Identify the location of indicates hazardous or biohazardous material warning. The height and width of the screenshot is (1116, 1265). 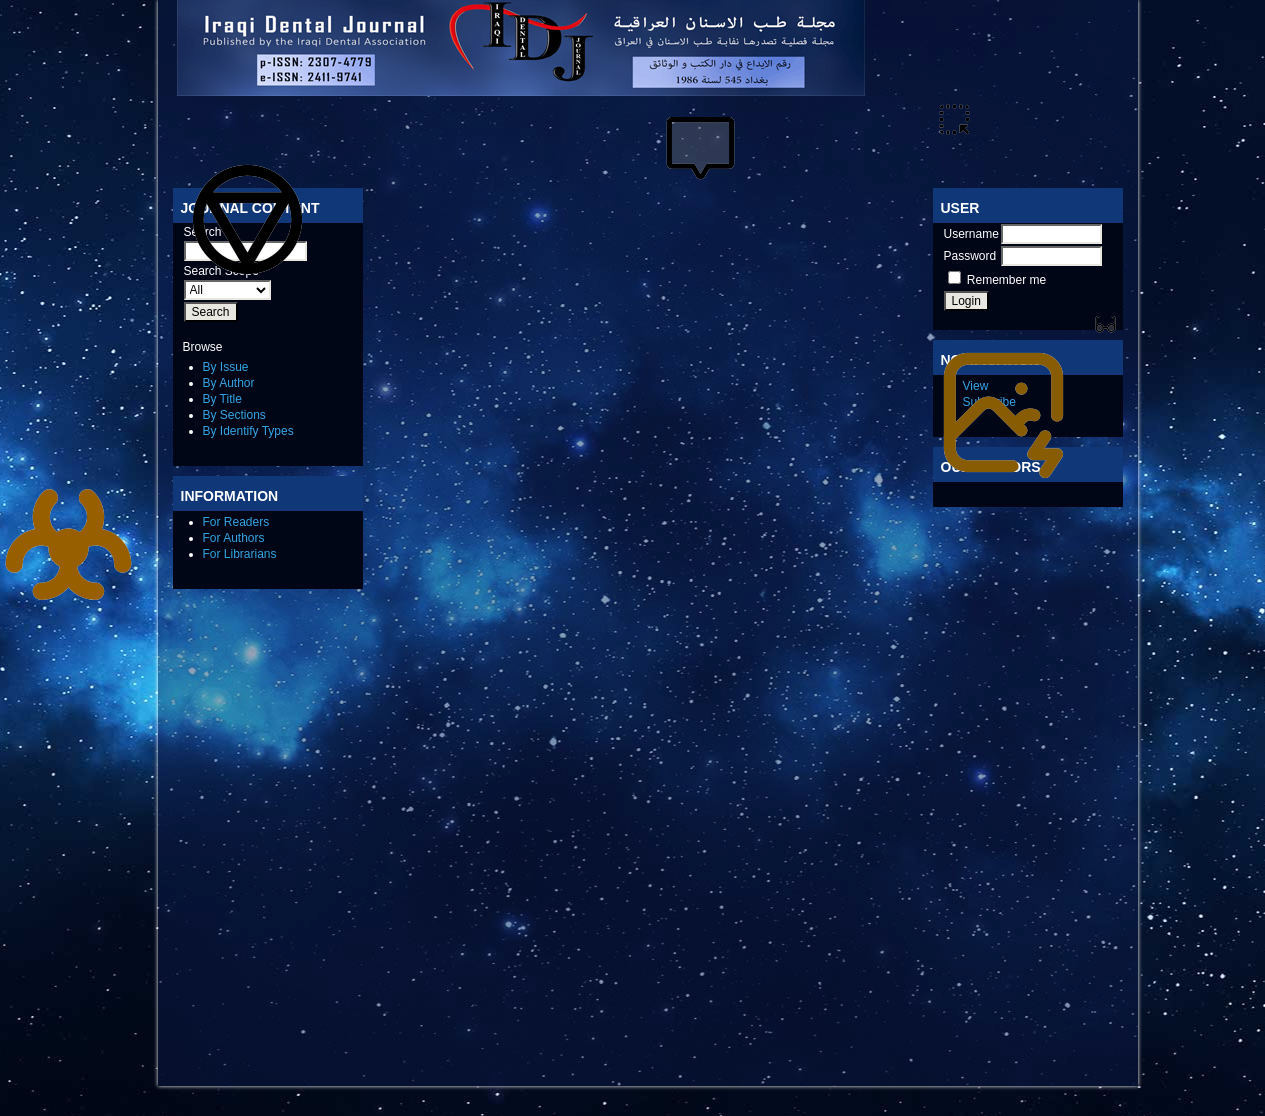
(68, 548).